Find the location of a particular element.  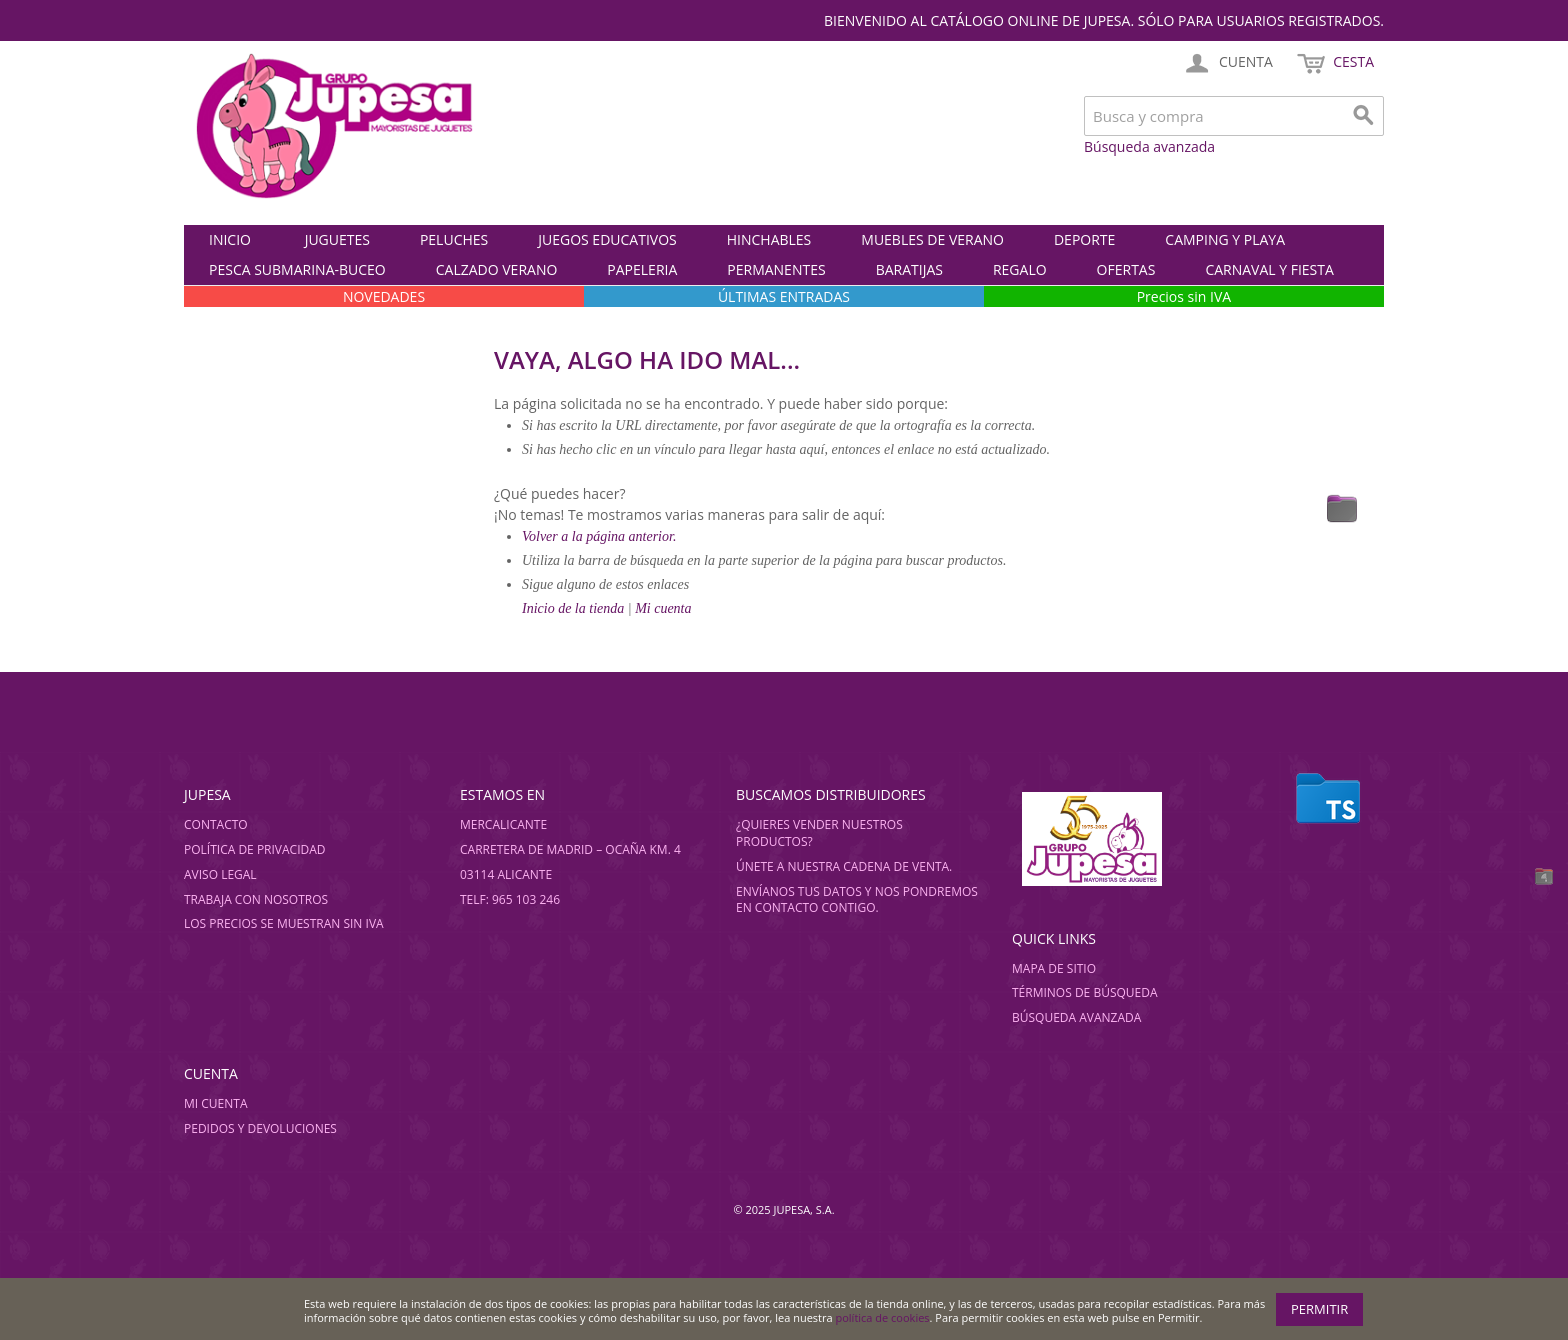

typescript project folder is located at coordinates (1328, 800).